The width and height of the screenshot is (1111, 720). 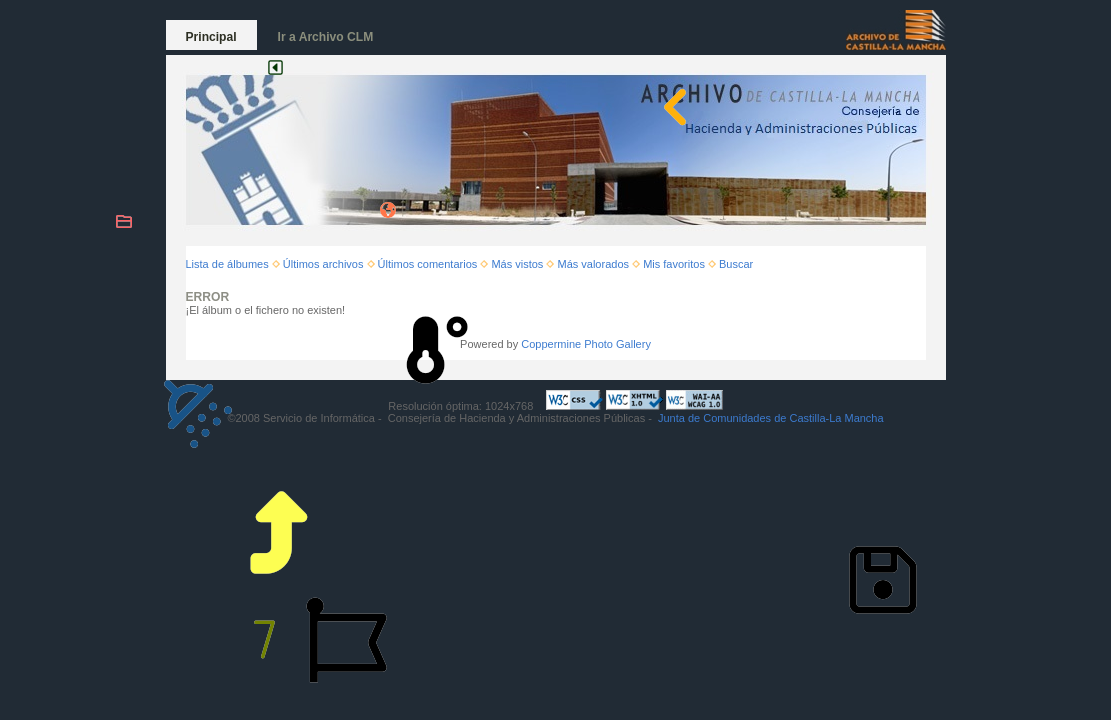 I want to click on move item up one level, so click(x=281, y=532).